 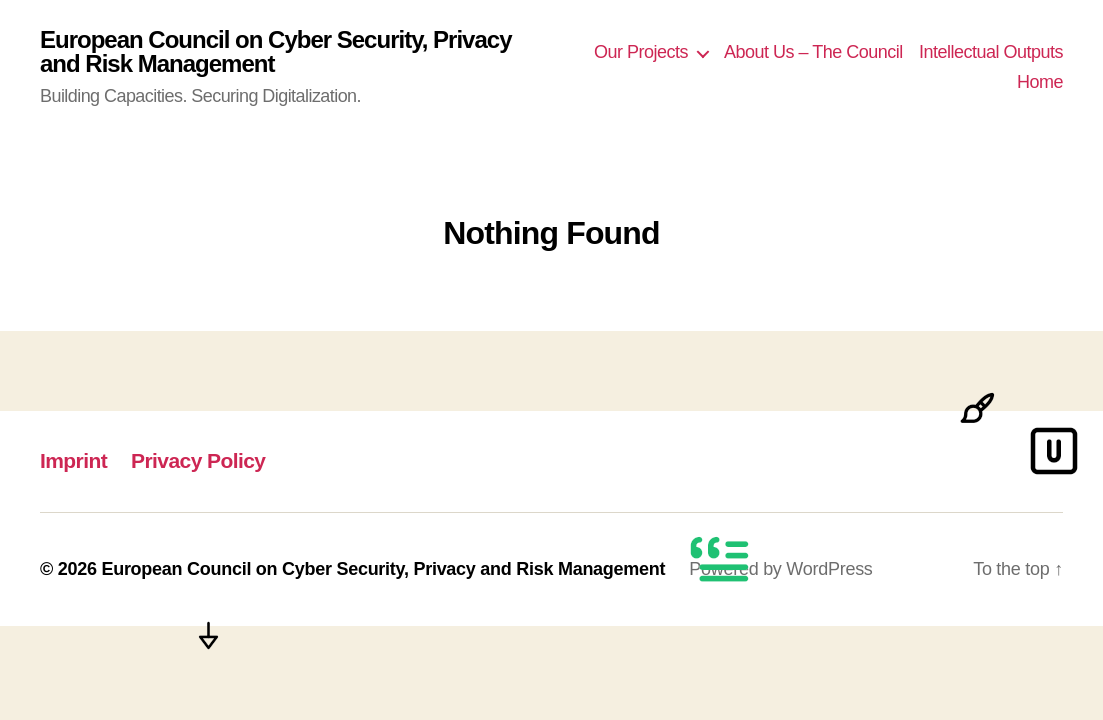 What do you see at coordinates (1054, 451) in the screenshot?
I see `indicates underline text formatting option` at bounding box center [1054, 451].